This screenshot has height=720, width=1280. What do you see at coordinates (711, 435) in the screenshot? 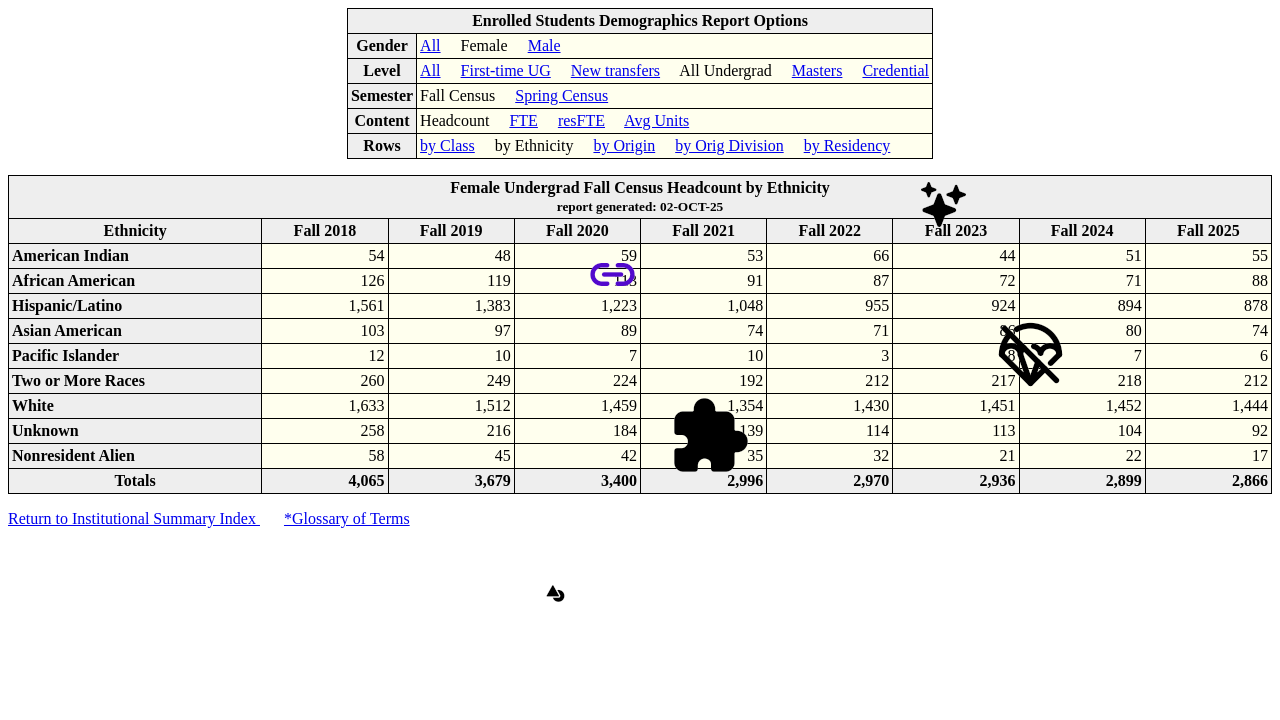
I see `access browser extensions or add-ons` at bounding box center [711, 435].